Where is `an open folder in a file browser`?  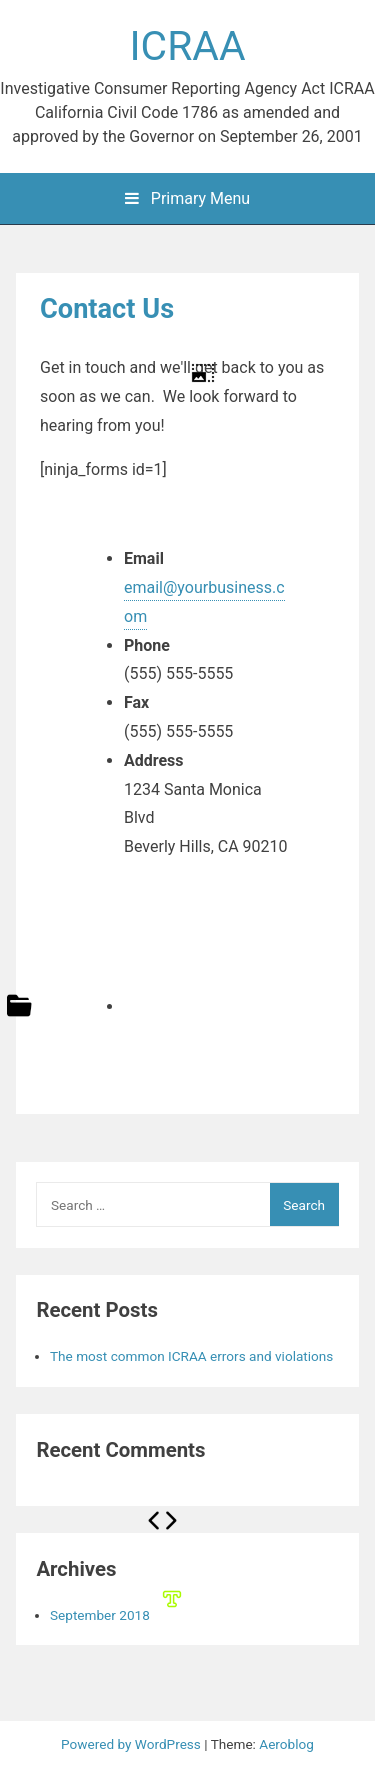 an open folder in a file browser is located at coordinates (19, 1005).